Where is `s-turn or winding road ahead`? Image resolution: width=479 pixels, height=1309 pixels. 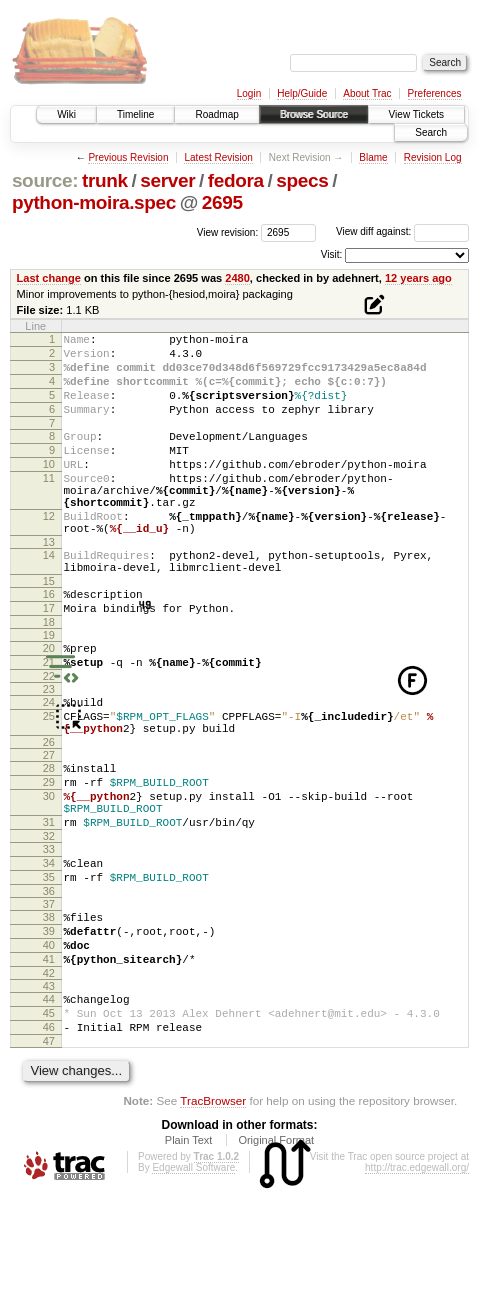
s-turn or winding road ahead is located at coordinates (284, 1164).